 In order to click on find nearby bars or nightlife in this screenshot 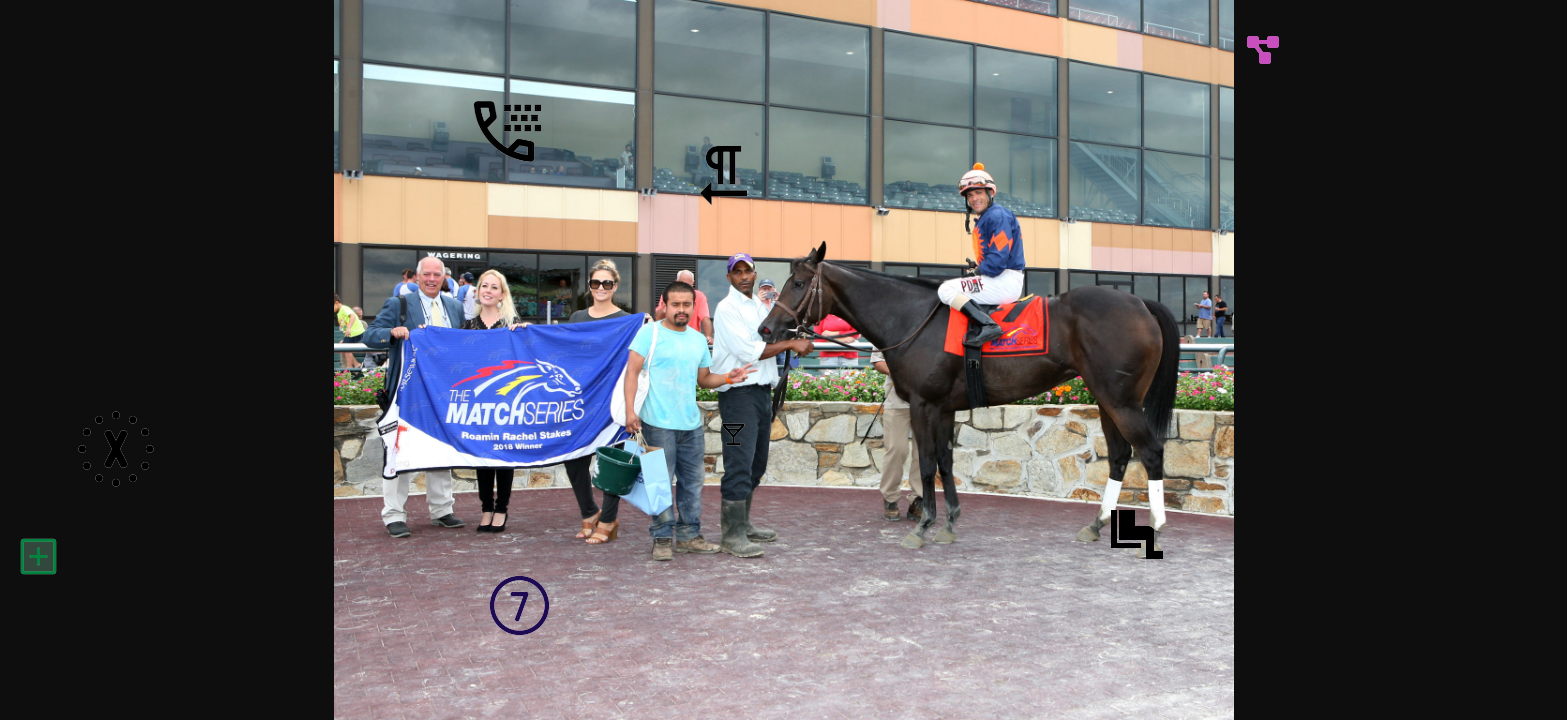, I will do `click(733, 434)`.